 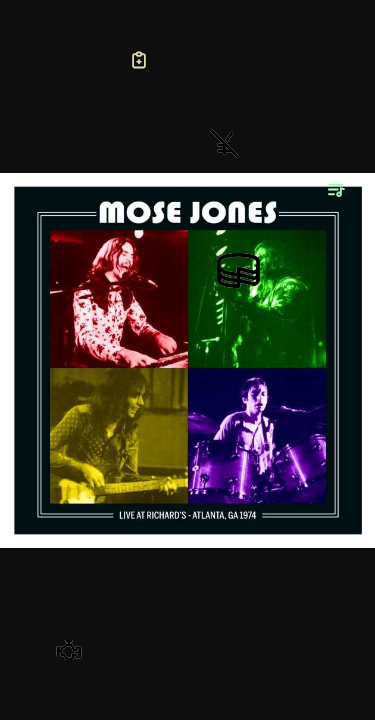 I want to click on CakePHP framework logo, so click(x=238, y=270).